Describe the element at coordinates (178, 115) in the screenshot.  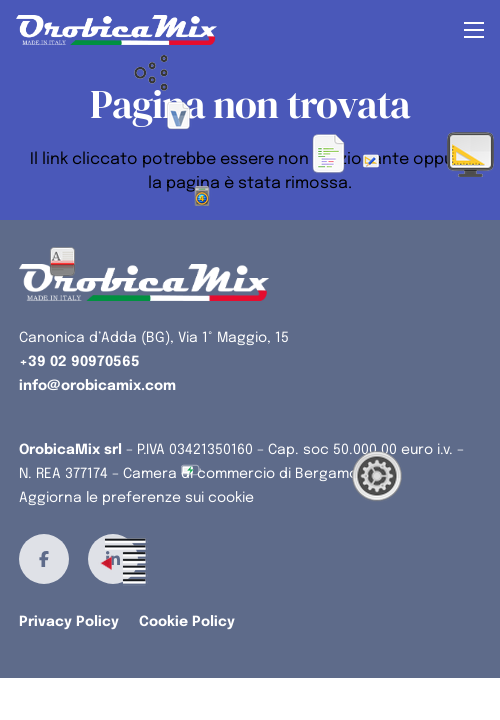
I see `a v programming language source file` at that location.